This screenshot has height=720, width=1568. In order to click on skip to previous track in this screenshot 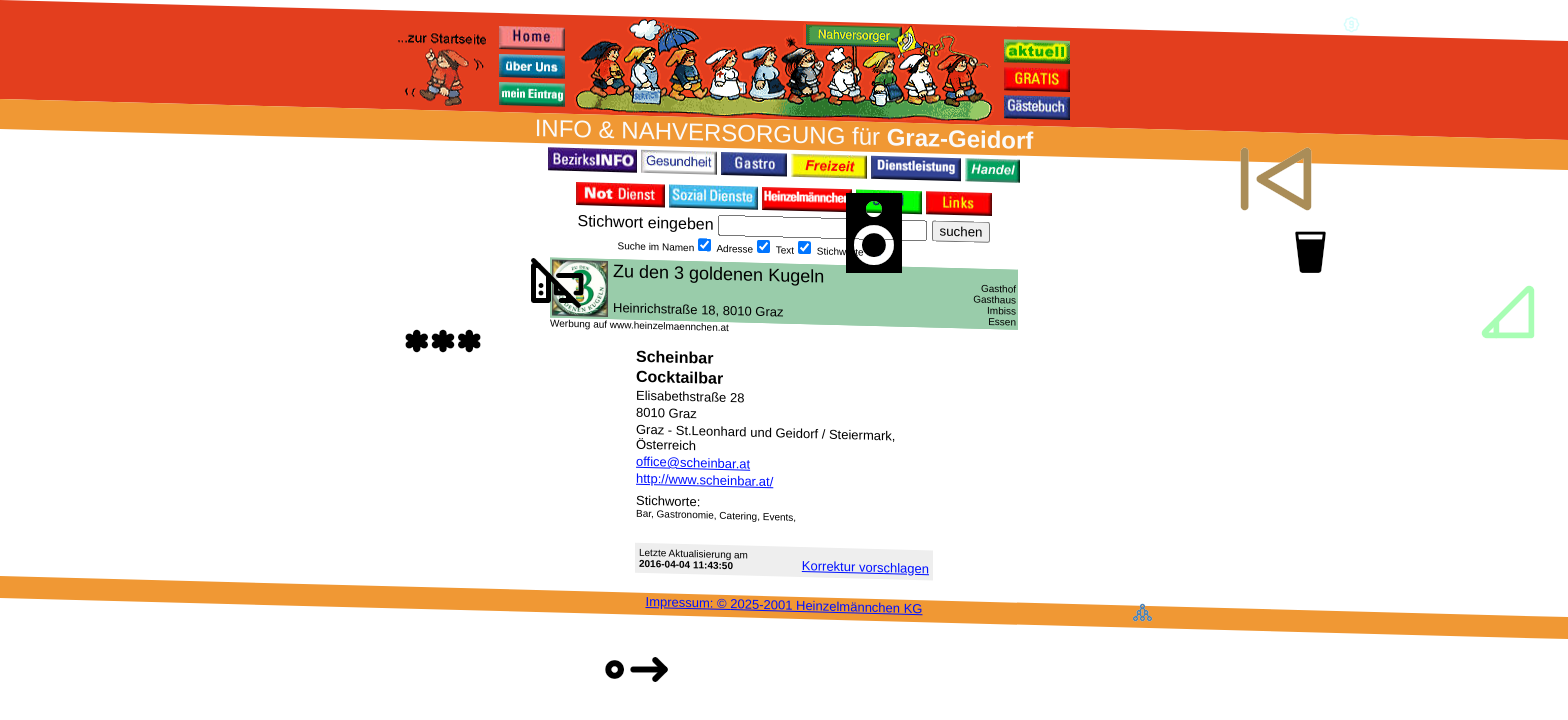, I will do `click(1276, 179)`.